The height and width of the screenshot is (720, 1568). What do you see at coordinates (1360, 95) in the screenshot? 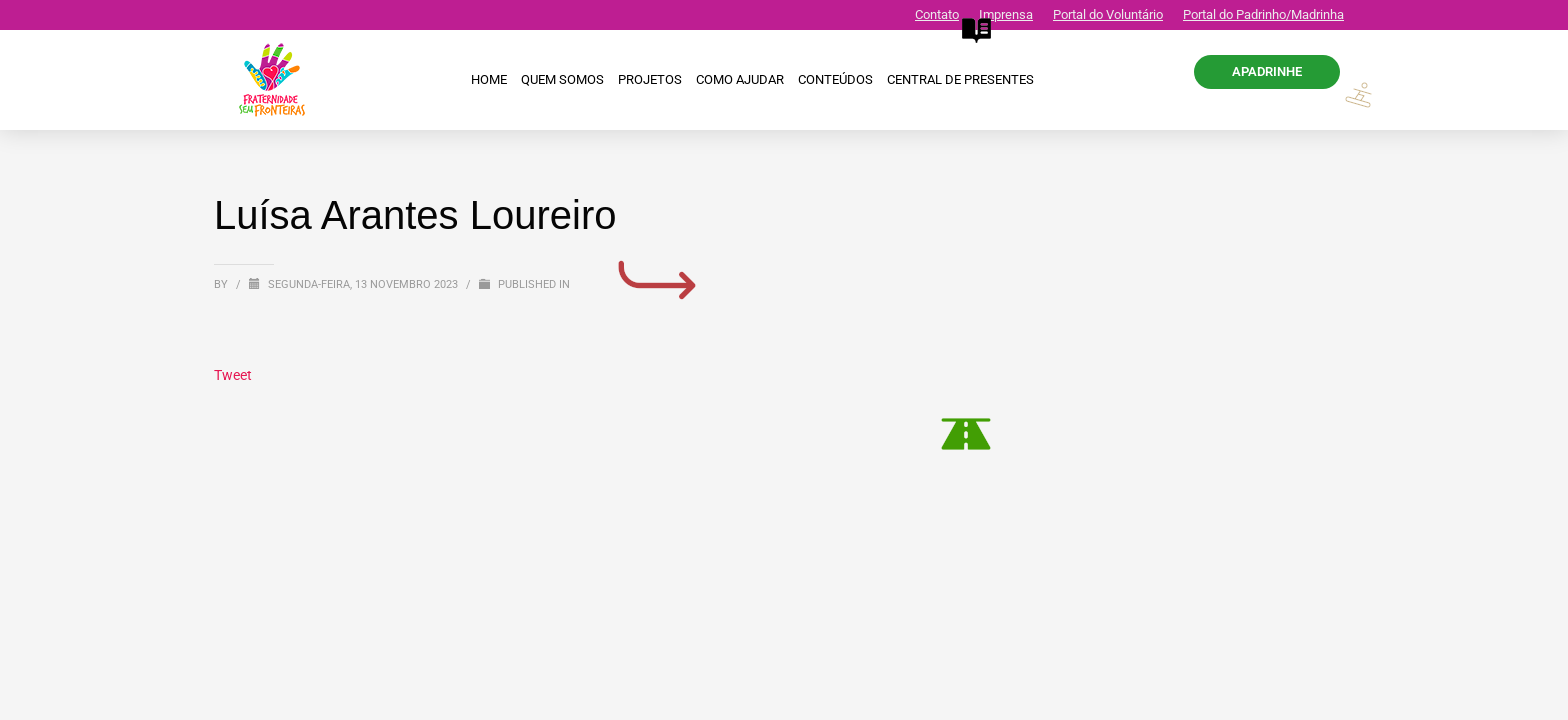
I see `access snowboarding or winter sports activities` at bounding box center [1360, 95].